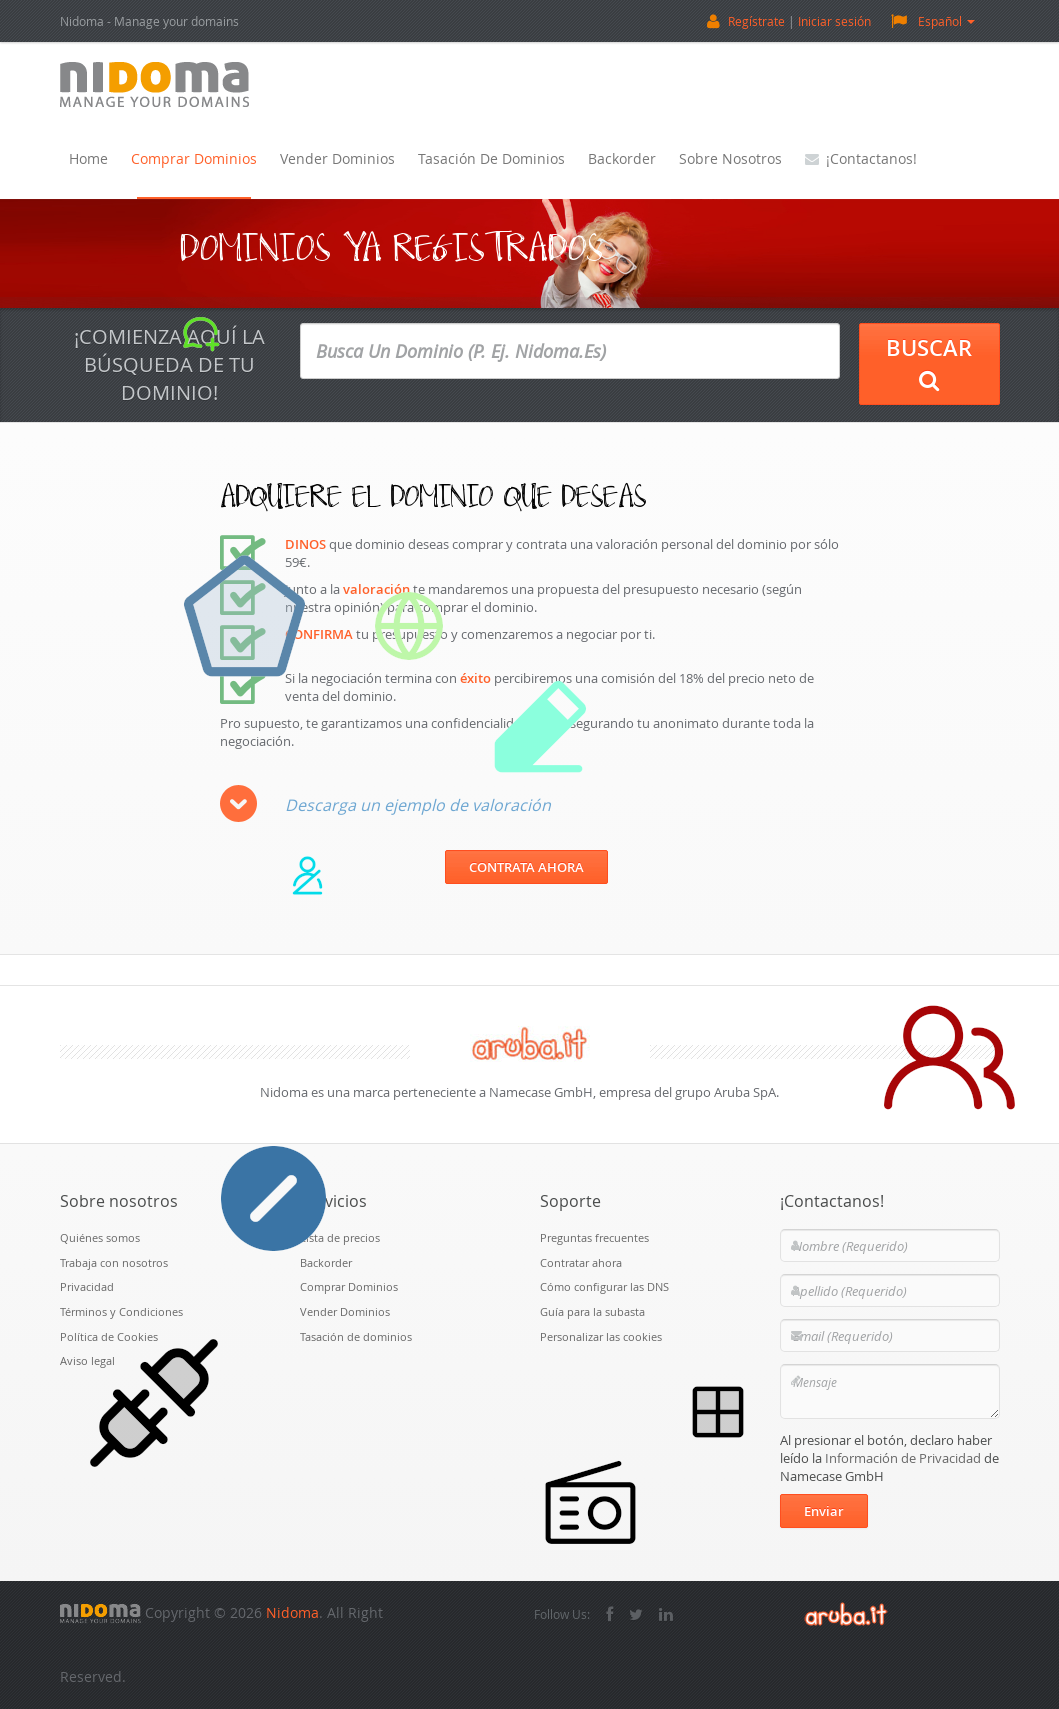 The image size is (1059, 1709). What do you see at coordinates (200, 332) in the screenshot?
I see `start a new conversation` at bounding box center [200, 332].